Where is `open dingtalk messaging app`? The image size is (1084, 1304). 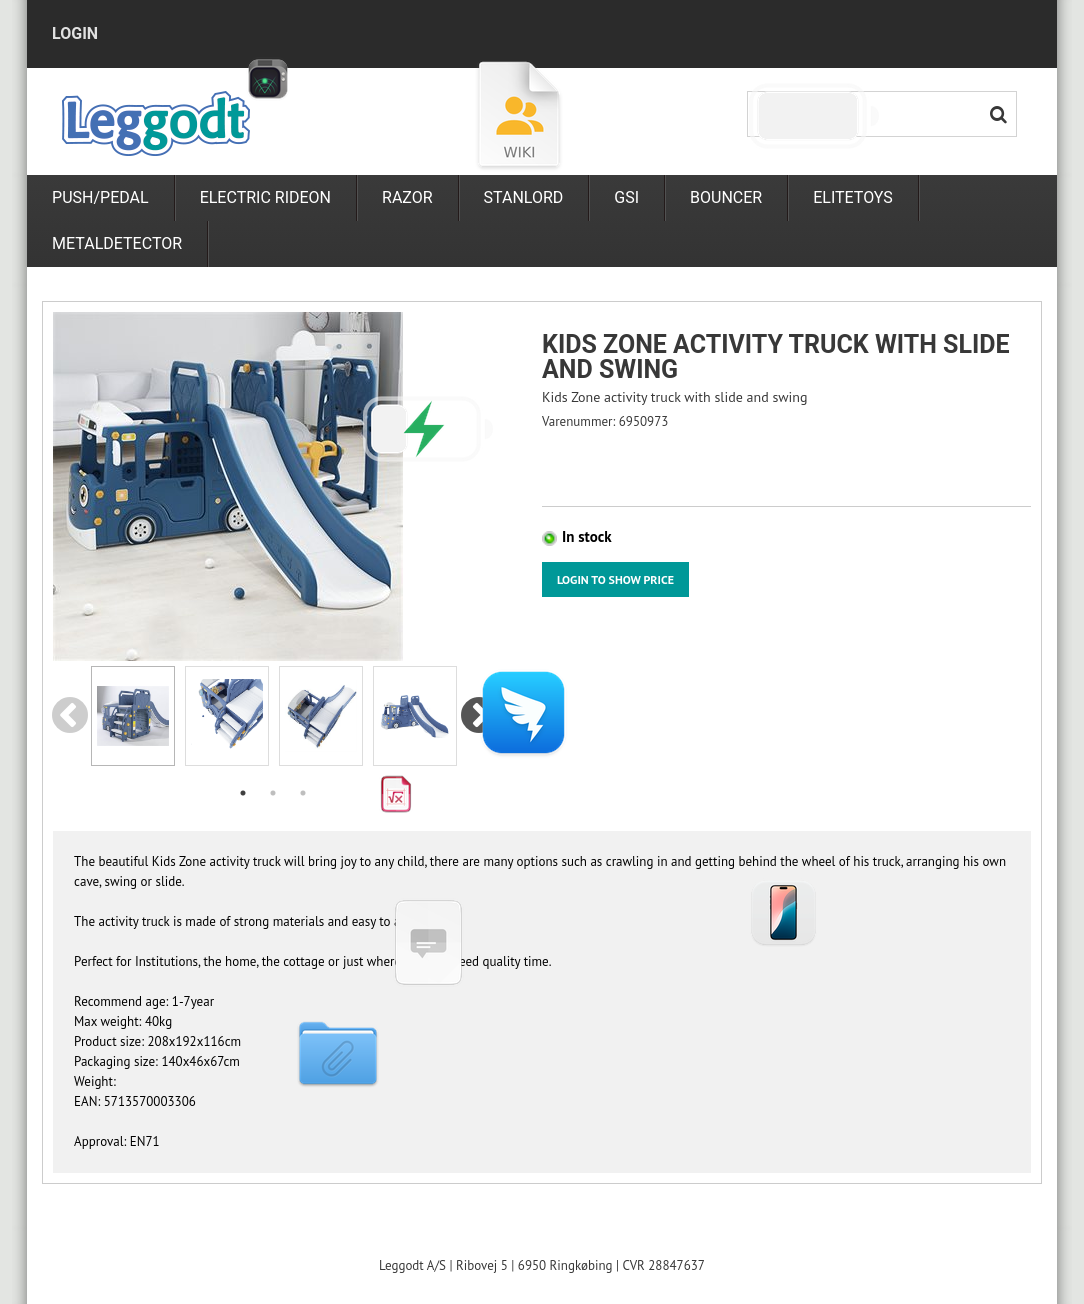 open dingtalk messaging app is located at coordinates (523, 712).